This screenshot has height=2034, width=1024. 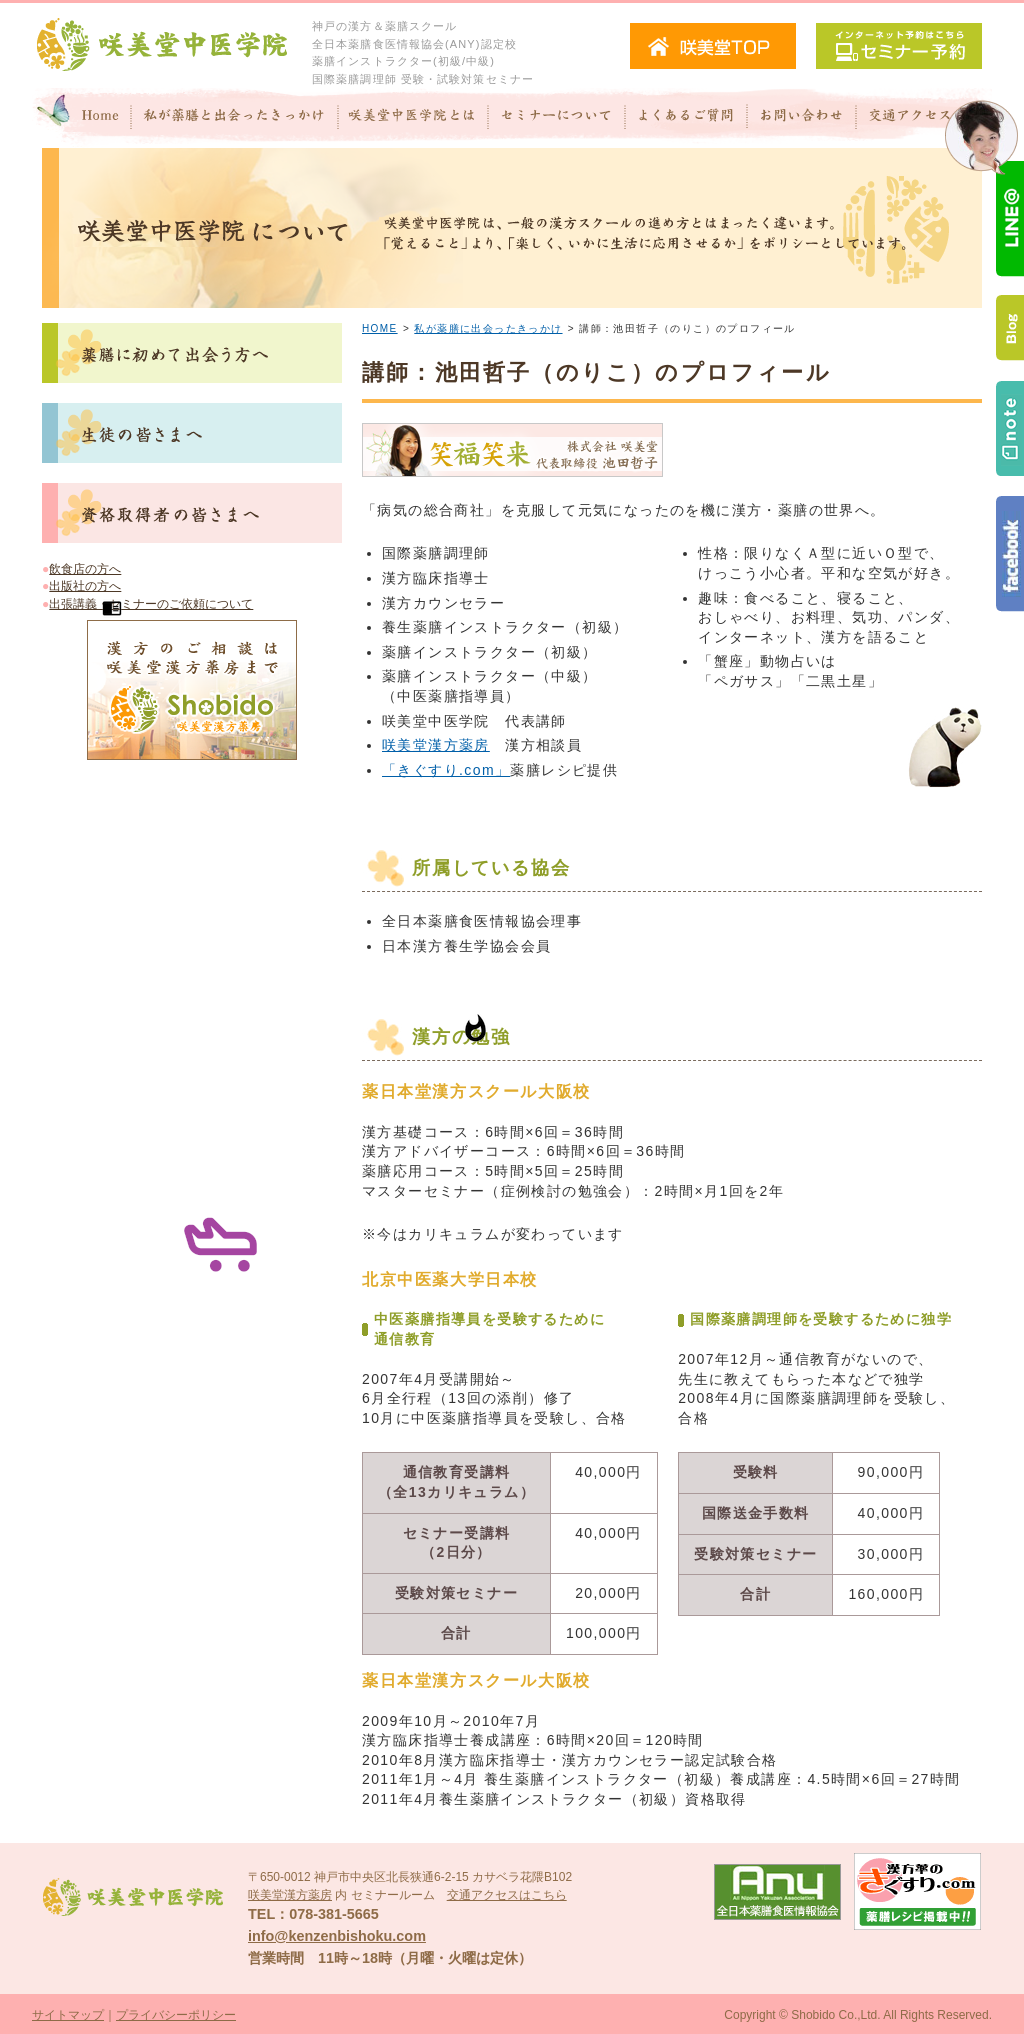 What do you see at coordinates (112, 608) in the screenshot?
I see `switch to reader mode for distraction-free reading` at bounding box center [112, 608].